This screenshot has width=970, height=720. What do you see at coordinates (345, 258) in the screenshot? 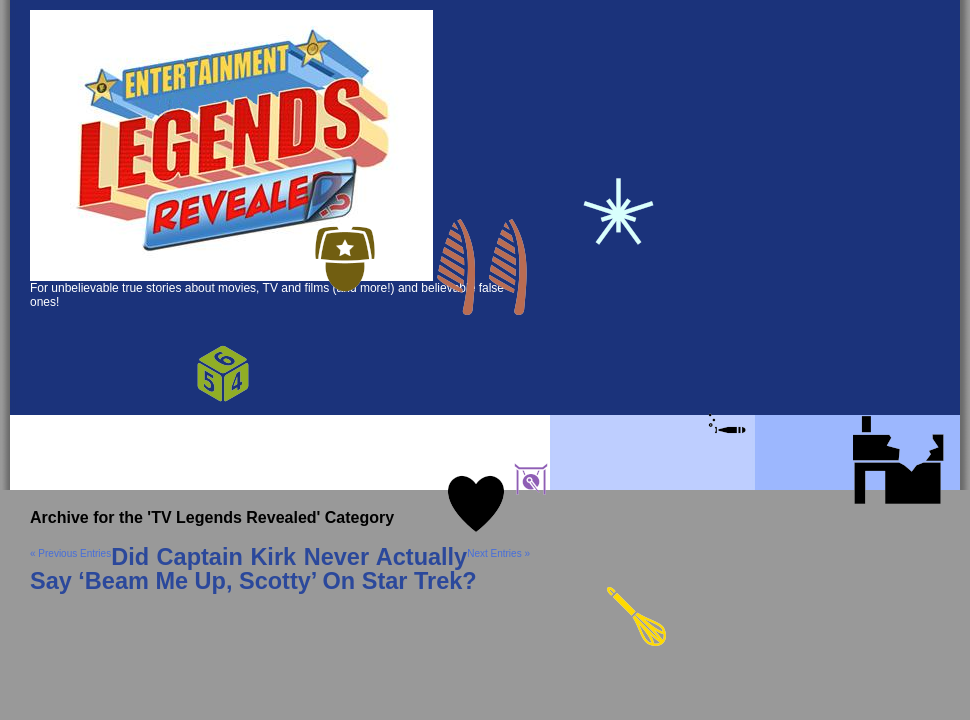
I see `select Russian-style winter hat accessory` at bounding box center [345, 258].